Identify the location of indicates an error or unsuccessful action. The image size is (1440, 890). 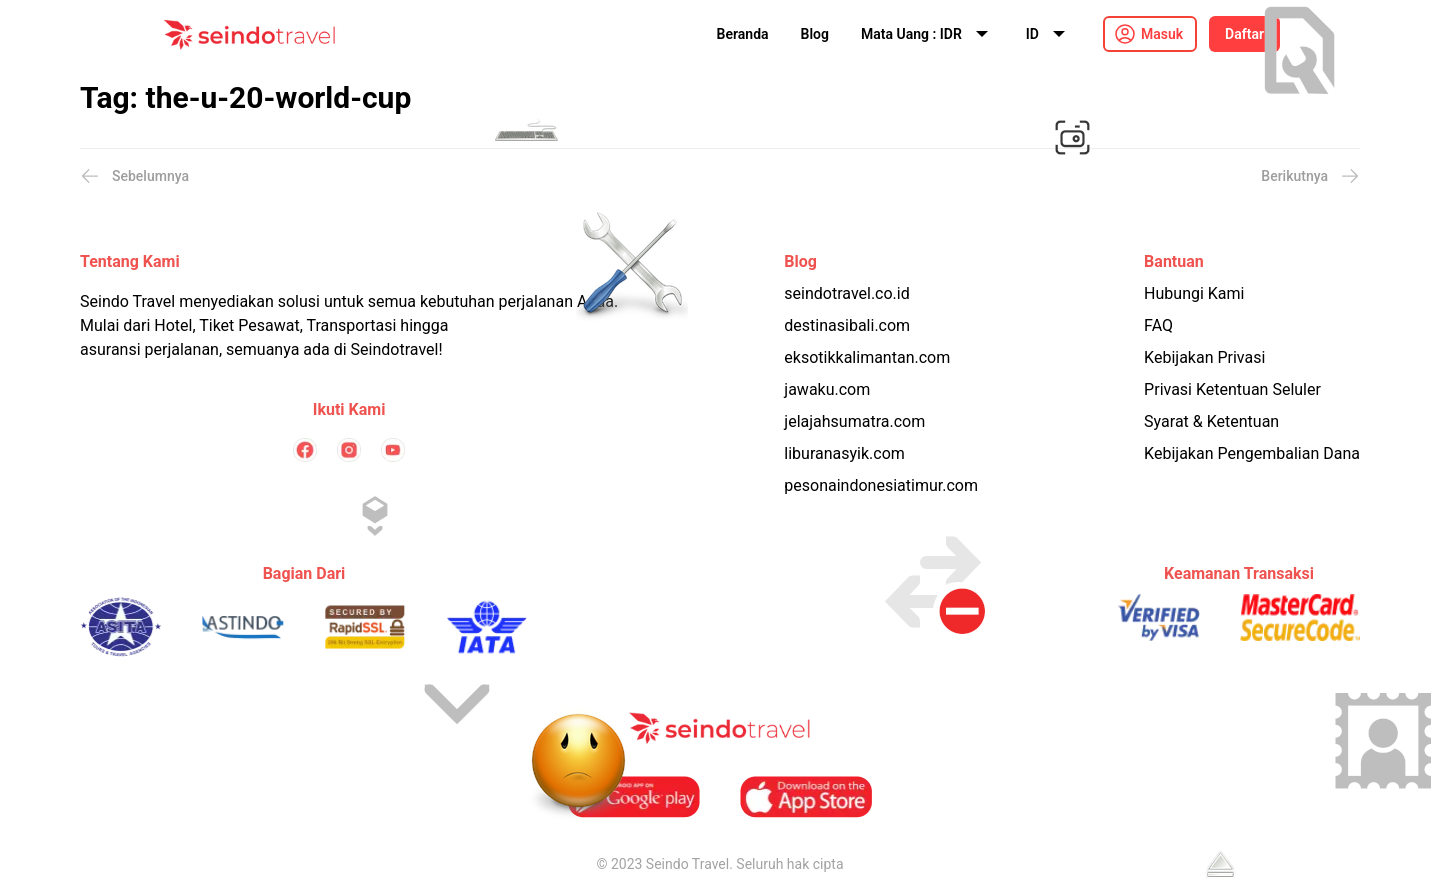
(579, 765).